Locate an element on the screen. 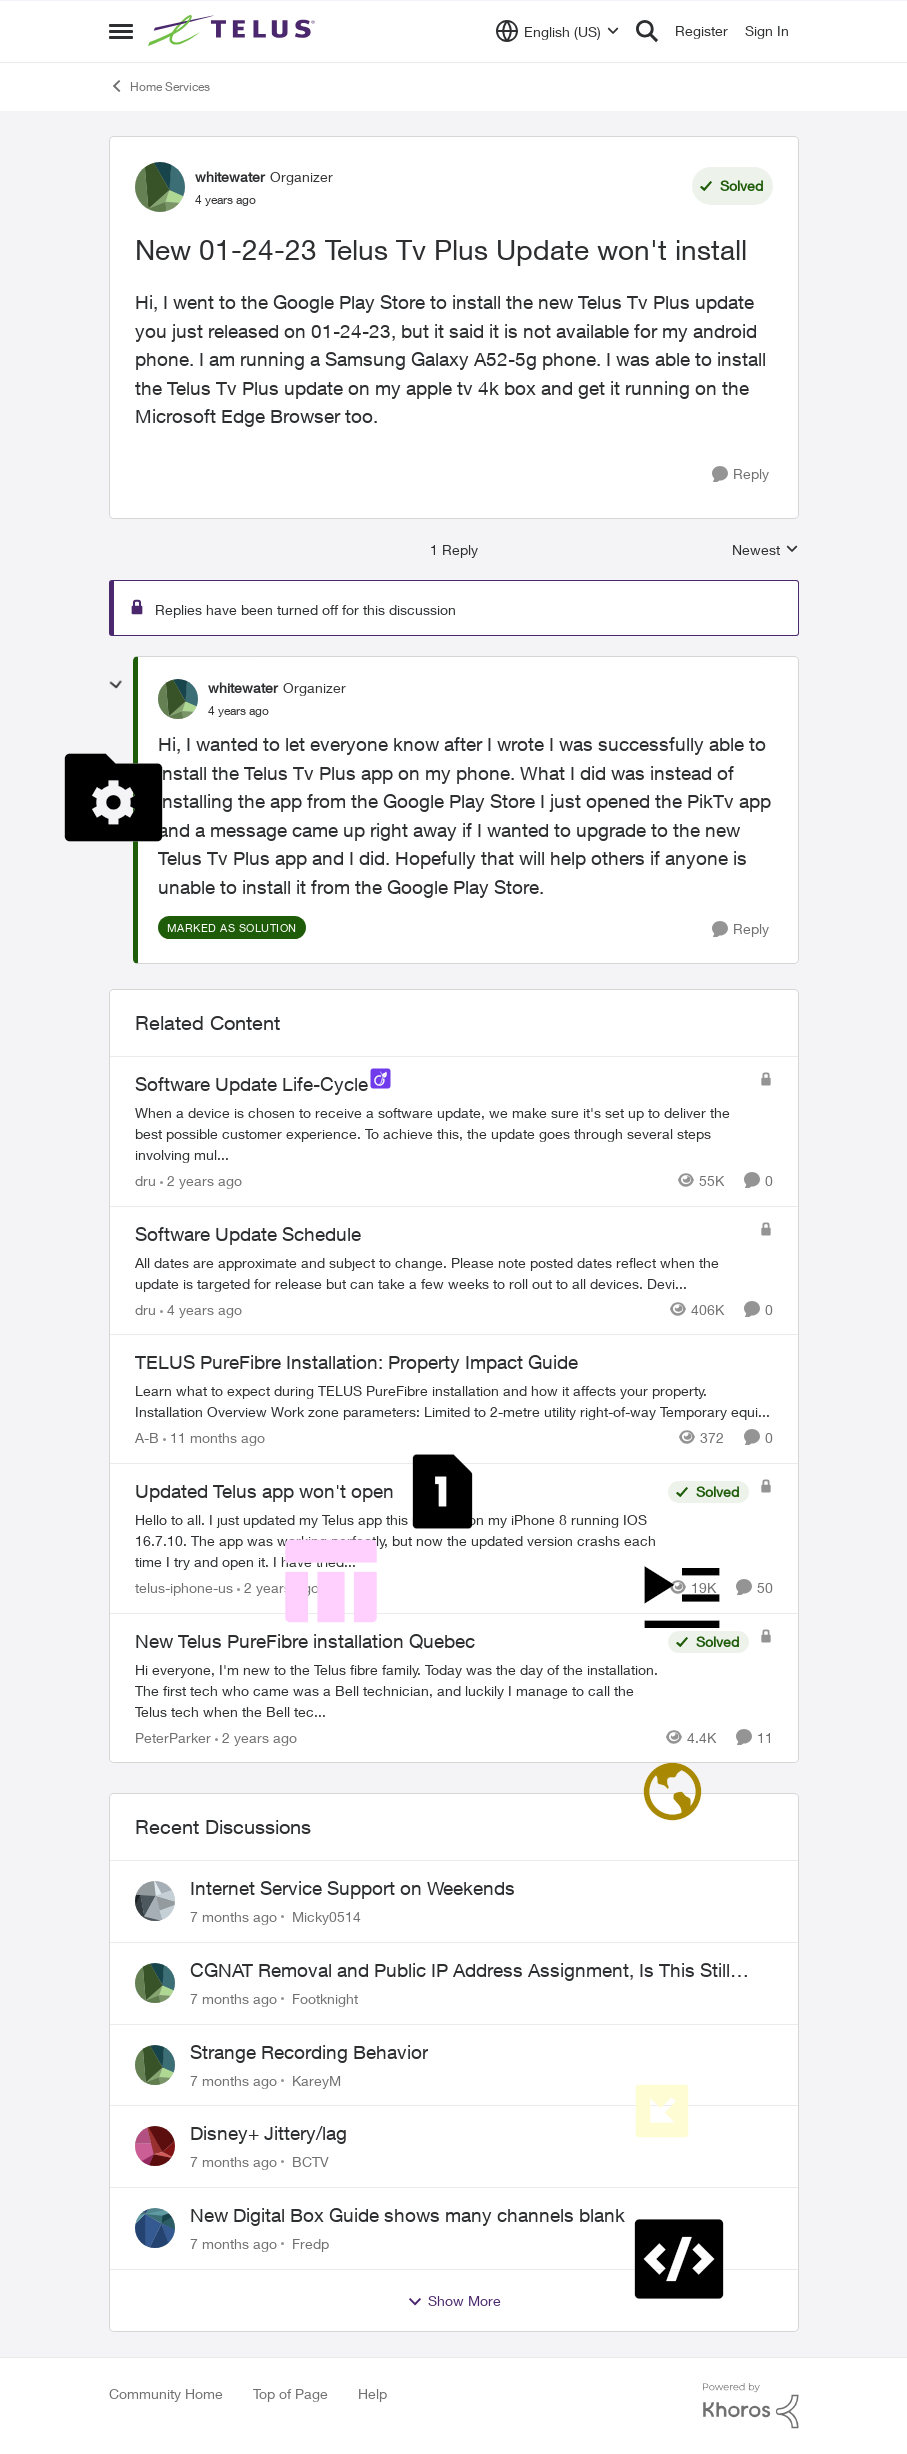 The height and width of the screenshot is (2454, 907). indicates primary SIM card slot (SIM 1) is located at coordinates (442, 1491).